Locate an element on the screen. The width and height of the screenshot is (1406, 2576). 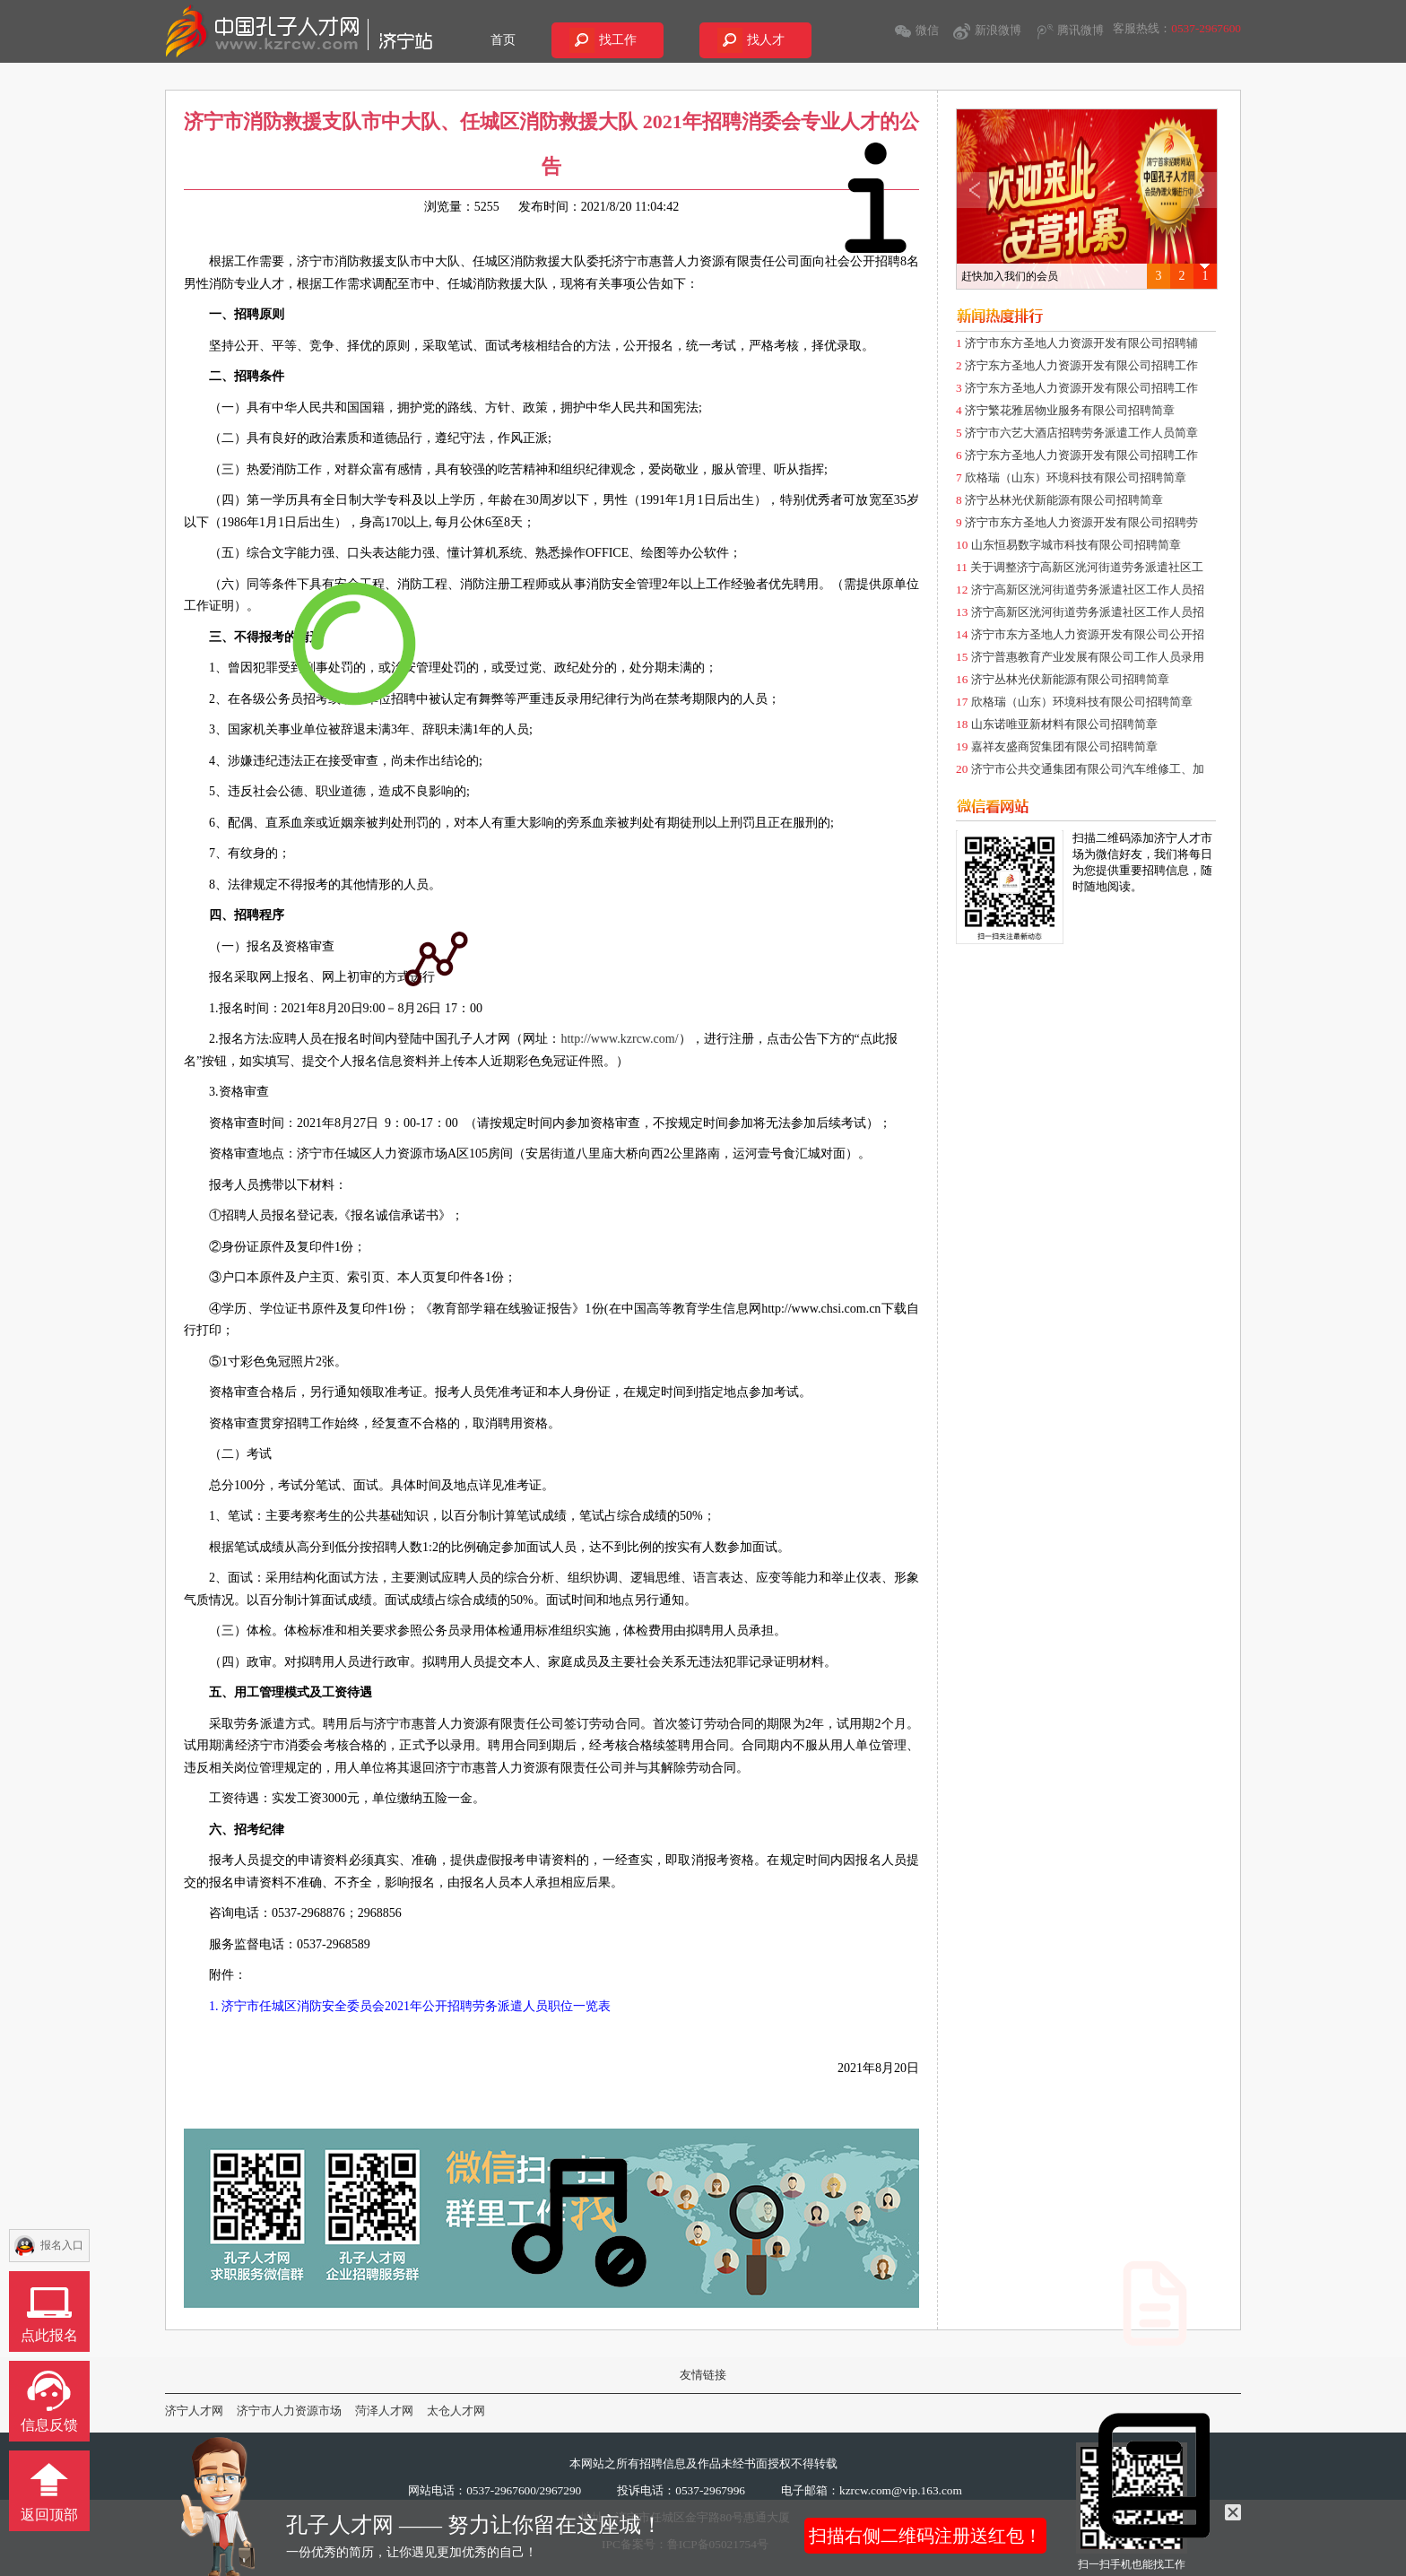
apply inner shadow effect to top-left corner is located at coordinates (354, 644).